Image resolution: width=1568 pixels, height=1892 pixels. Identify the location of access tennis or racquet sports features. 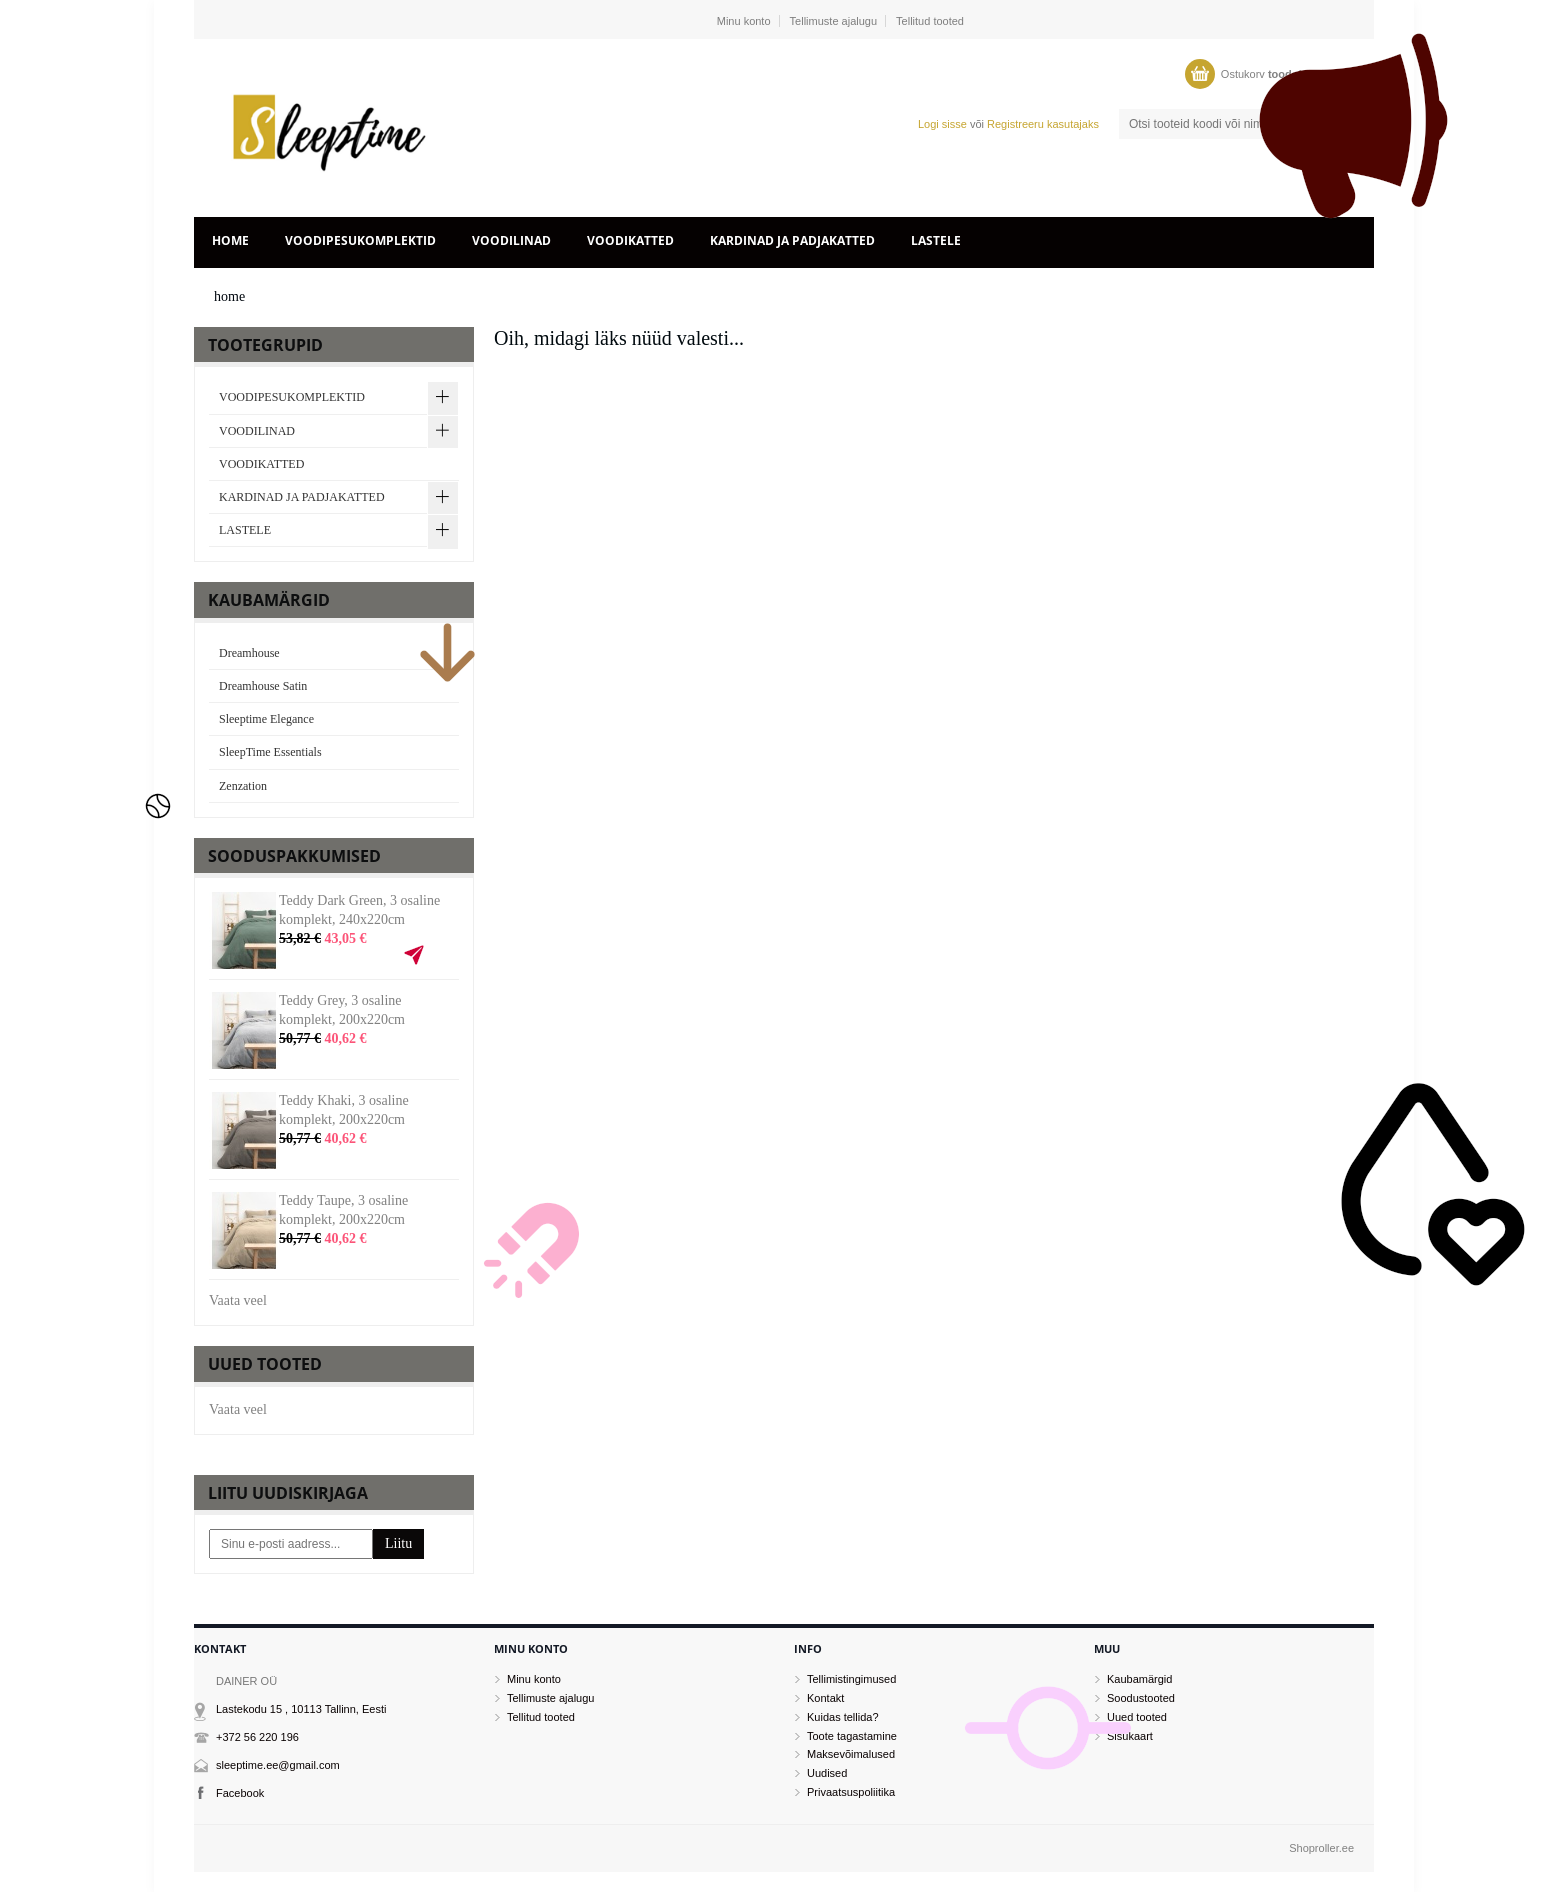
(158, 806).